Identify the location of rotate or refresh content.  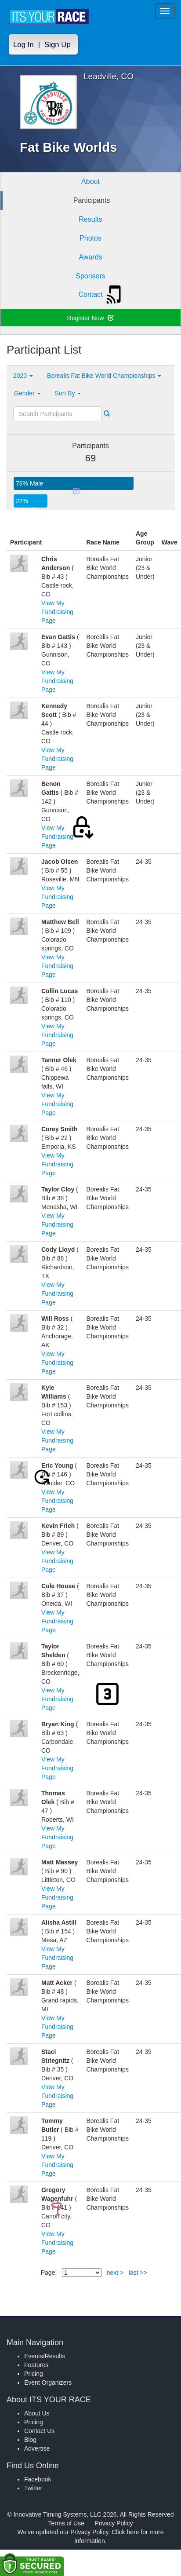
(42, 1477).